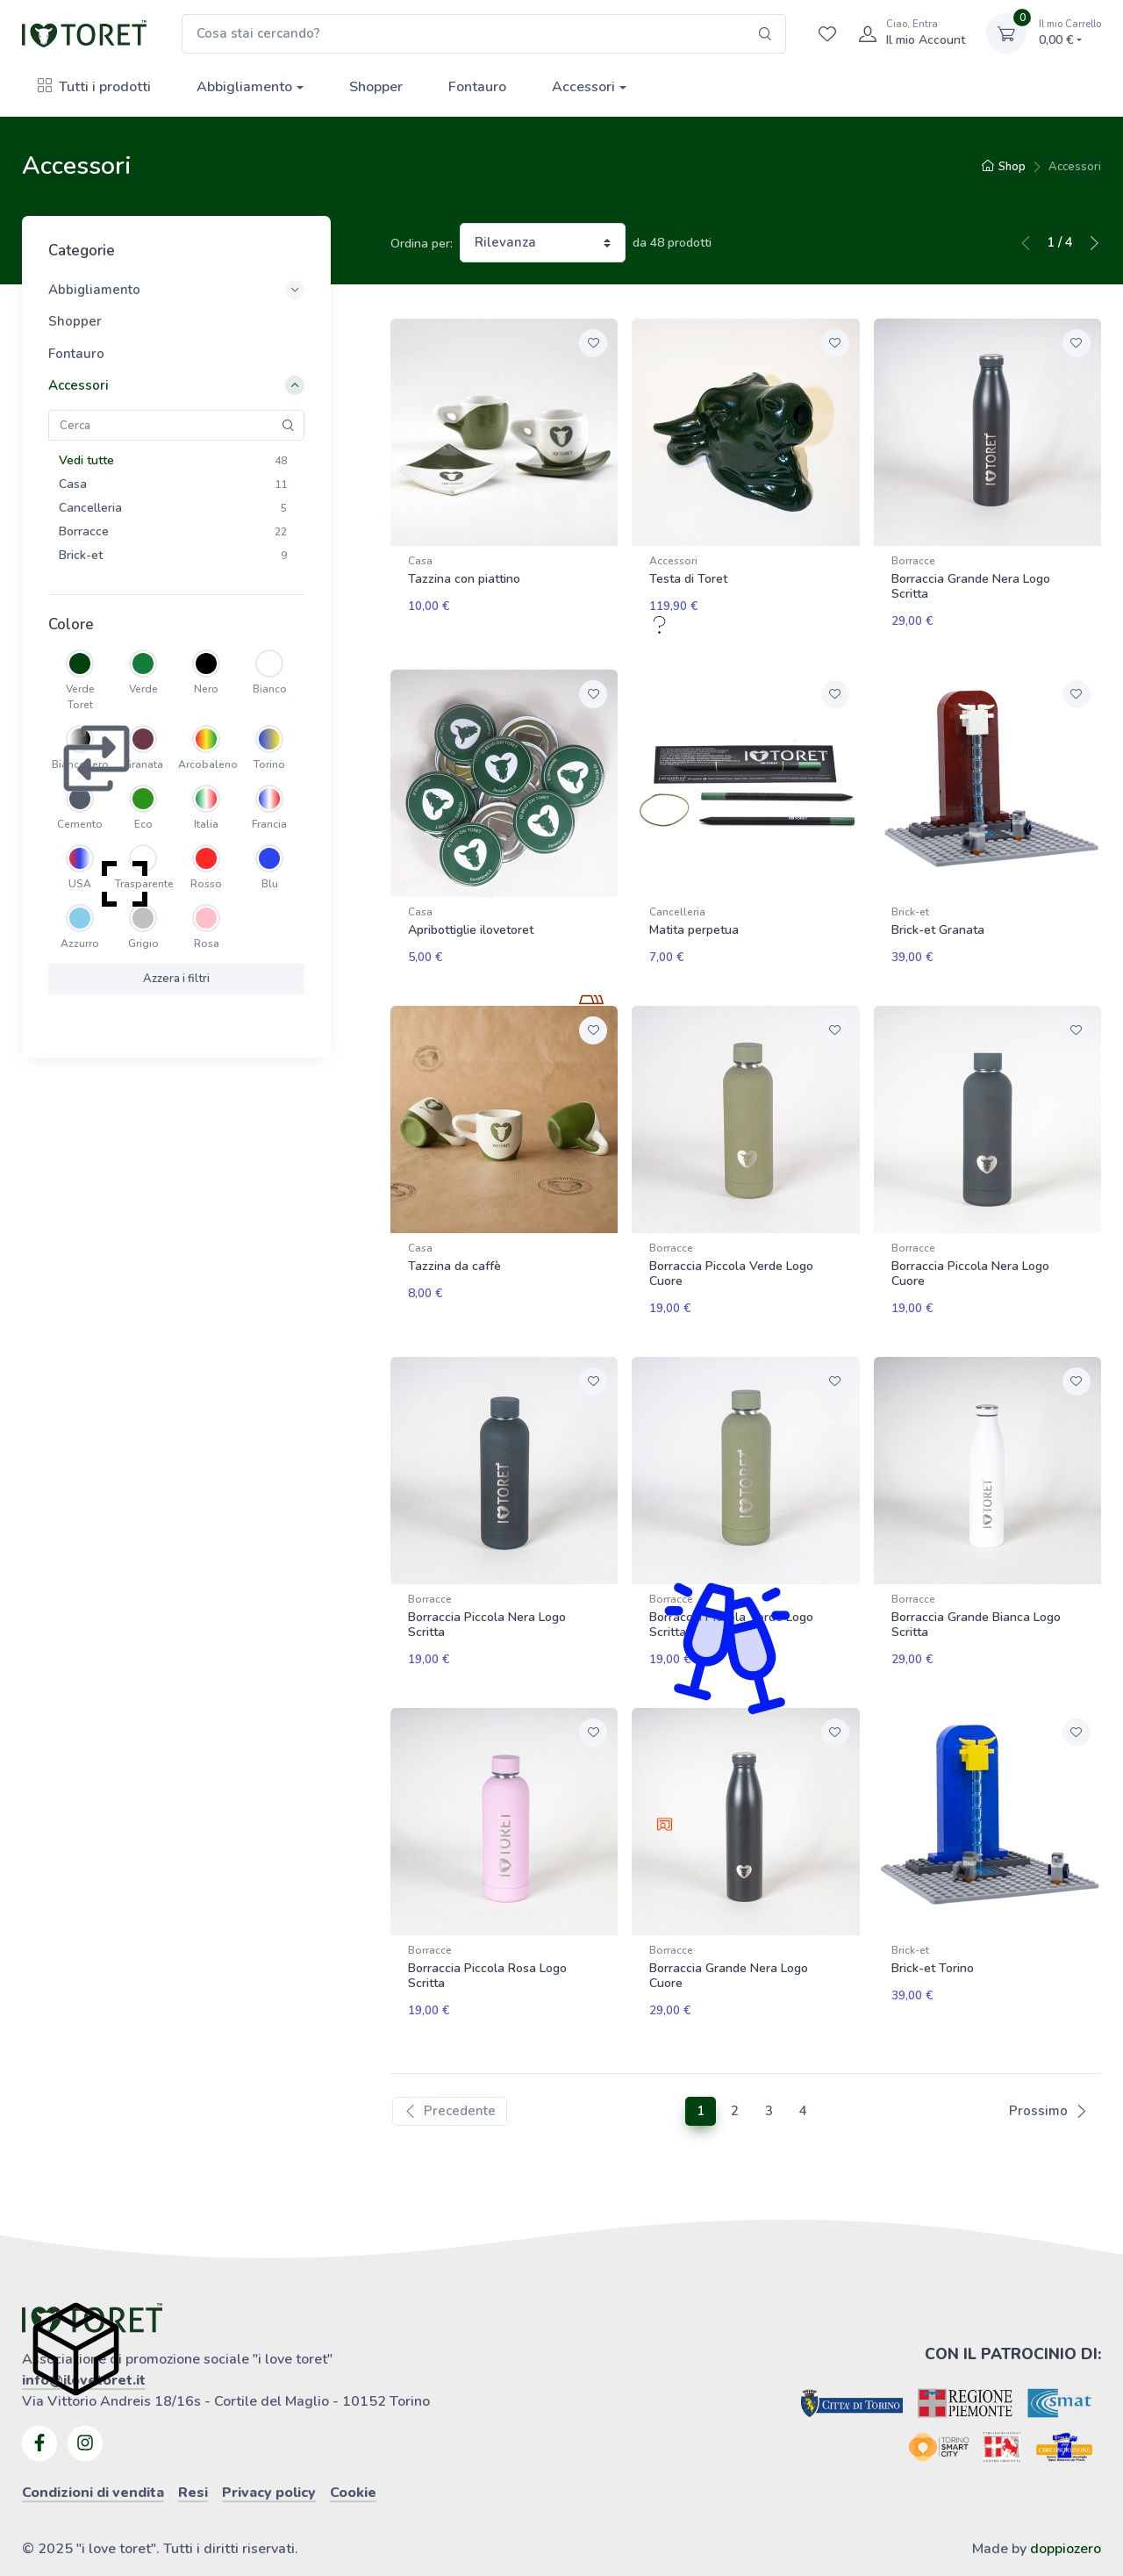 The width and height of the screenshot is (1123, 2576). Describe the element at coordinates (729, 1647) in the screenshot. I see `celebrate an achievement or milestone` at that location.